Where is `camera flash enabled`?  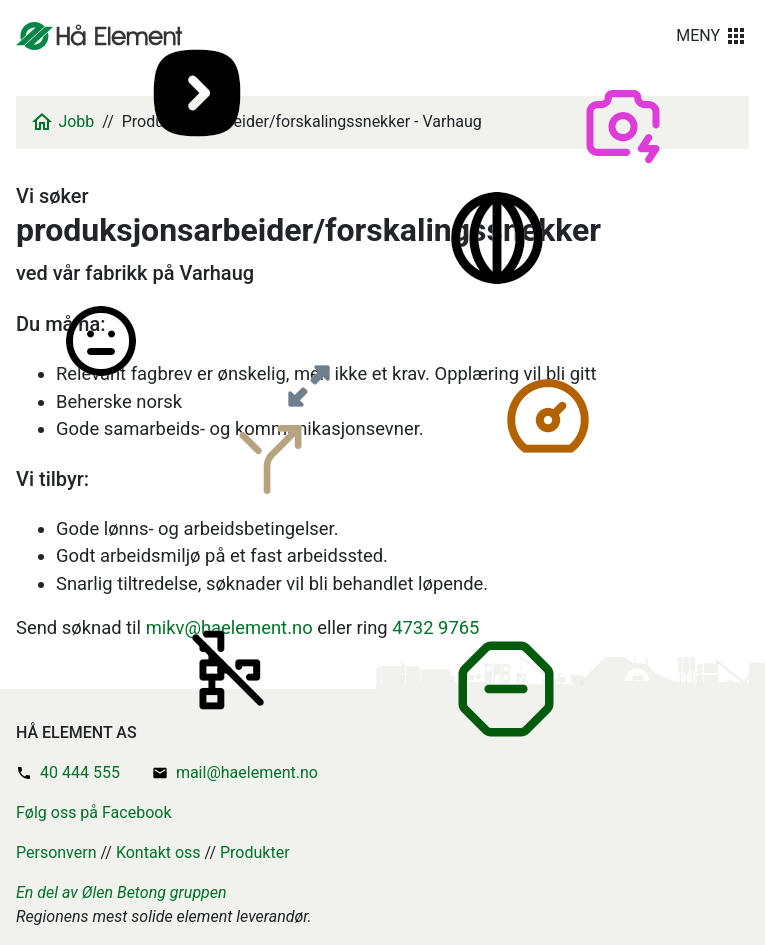
camera flash enabled is located at coordinates (623, 123).